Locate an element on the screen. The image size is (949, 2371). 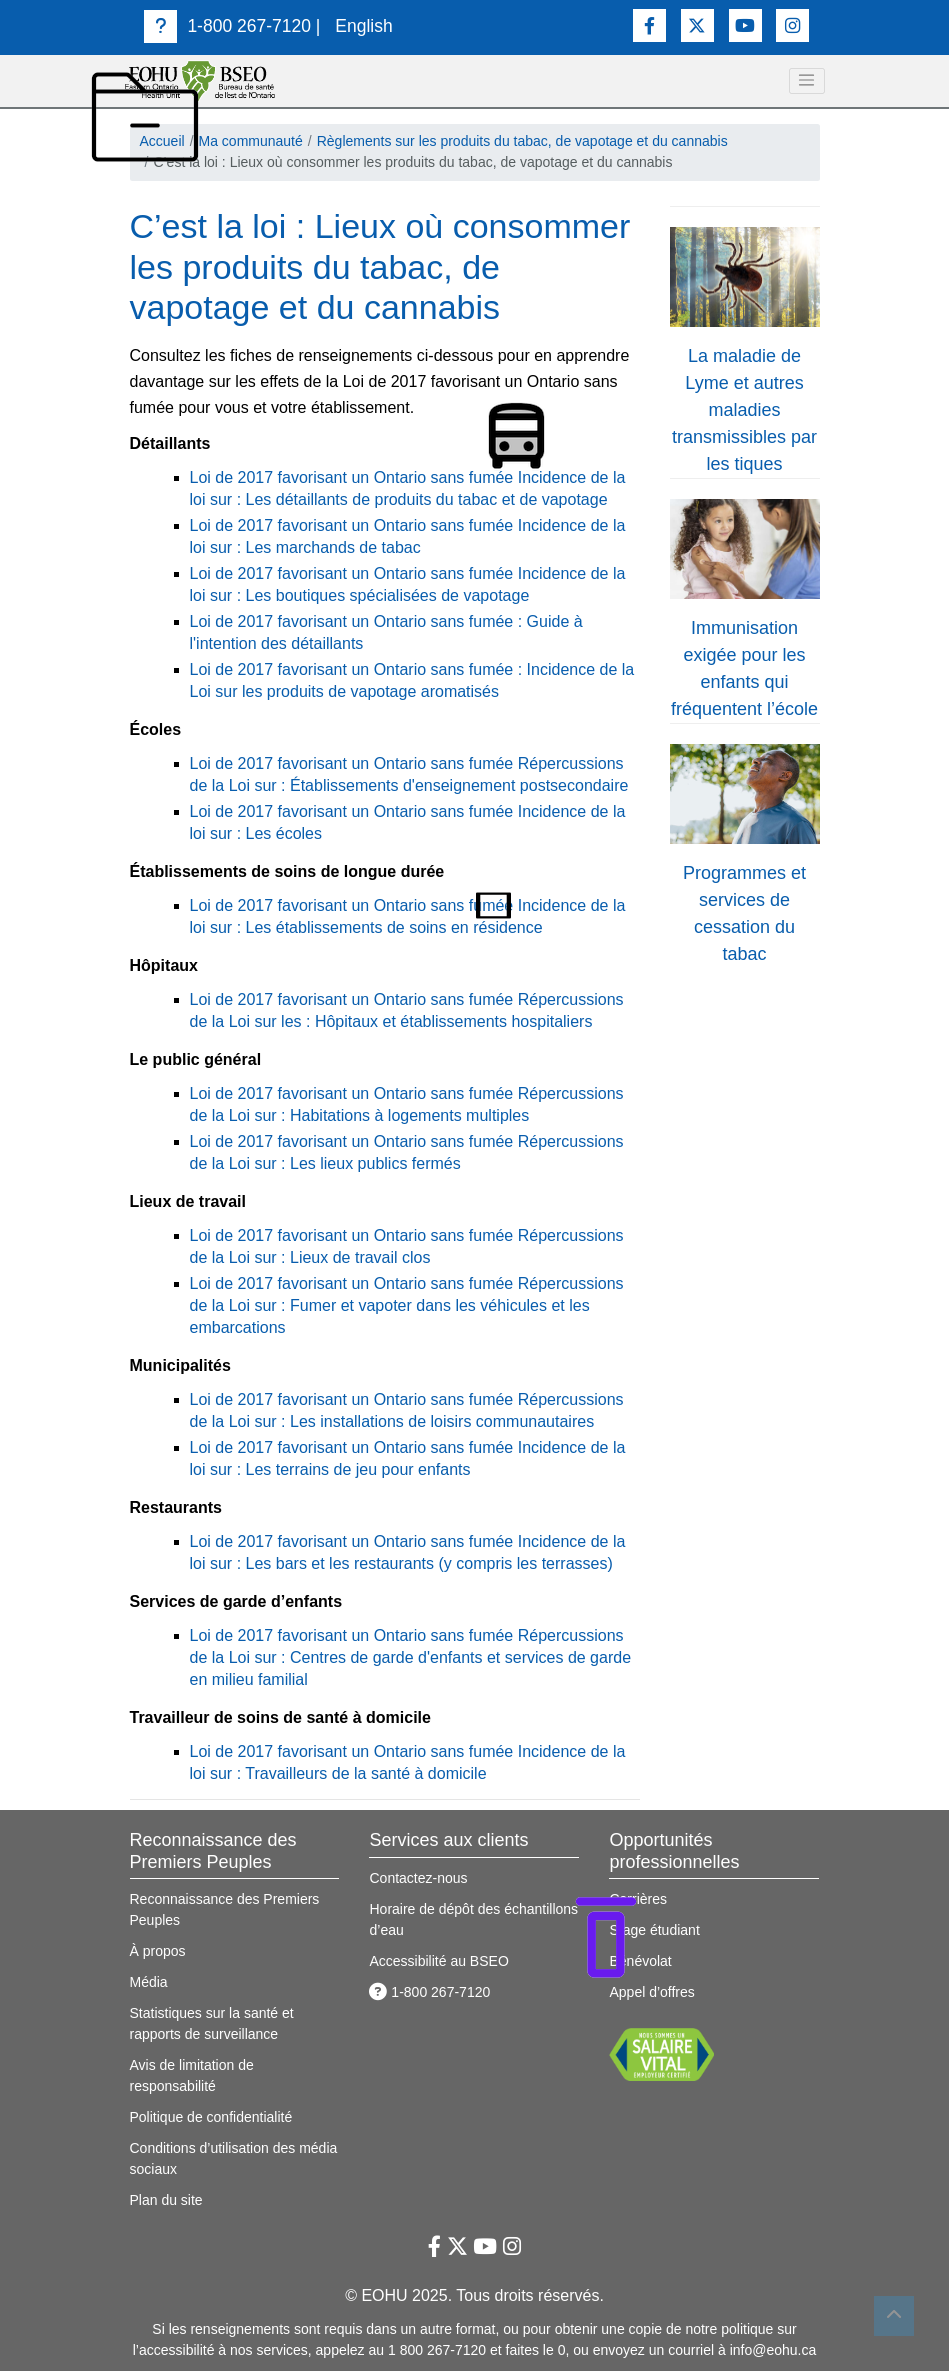
align selected element to the top is located at coordinates (606, 1936).